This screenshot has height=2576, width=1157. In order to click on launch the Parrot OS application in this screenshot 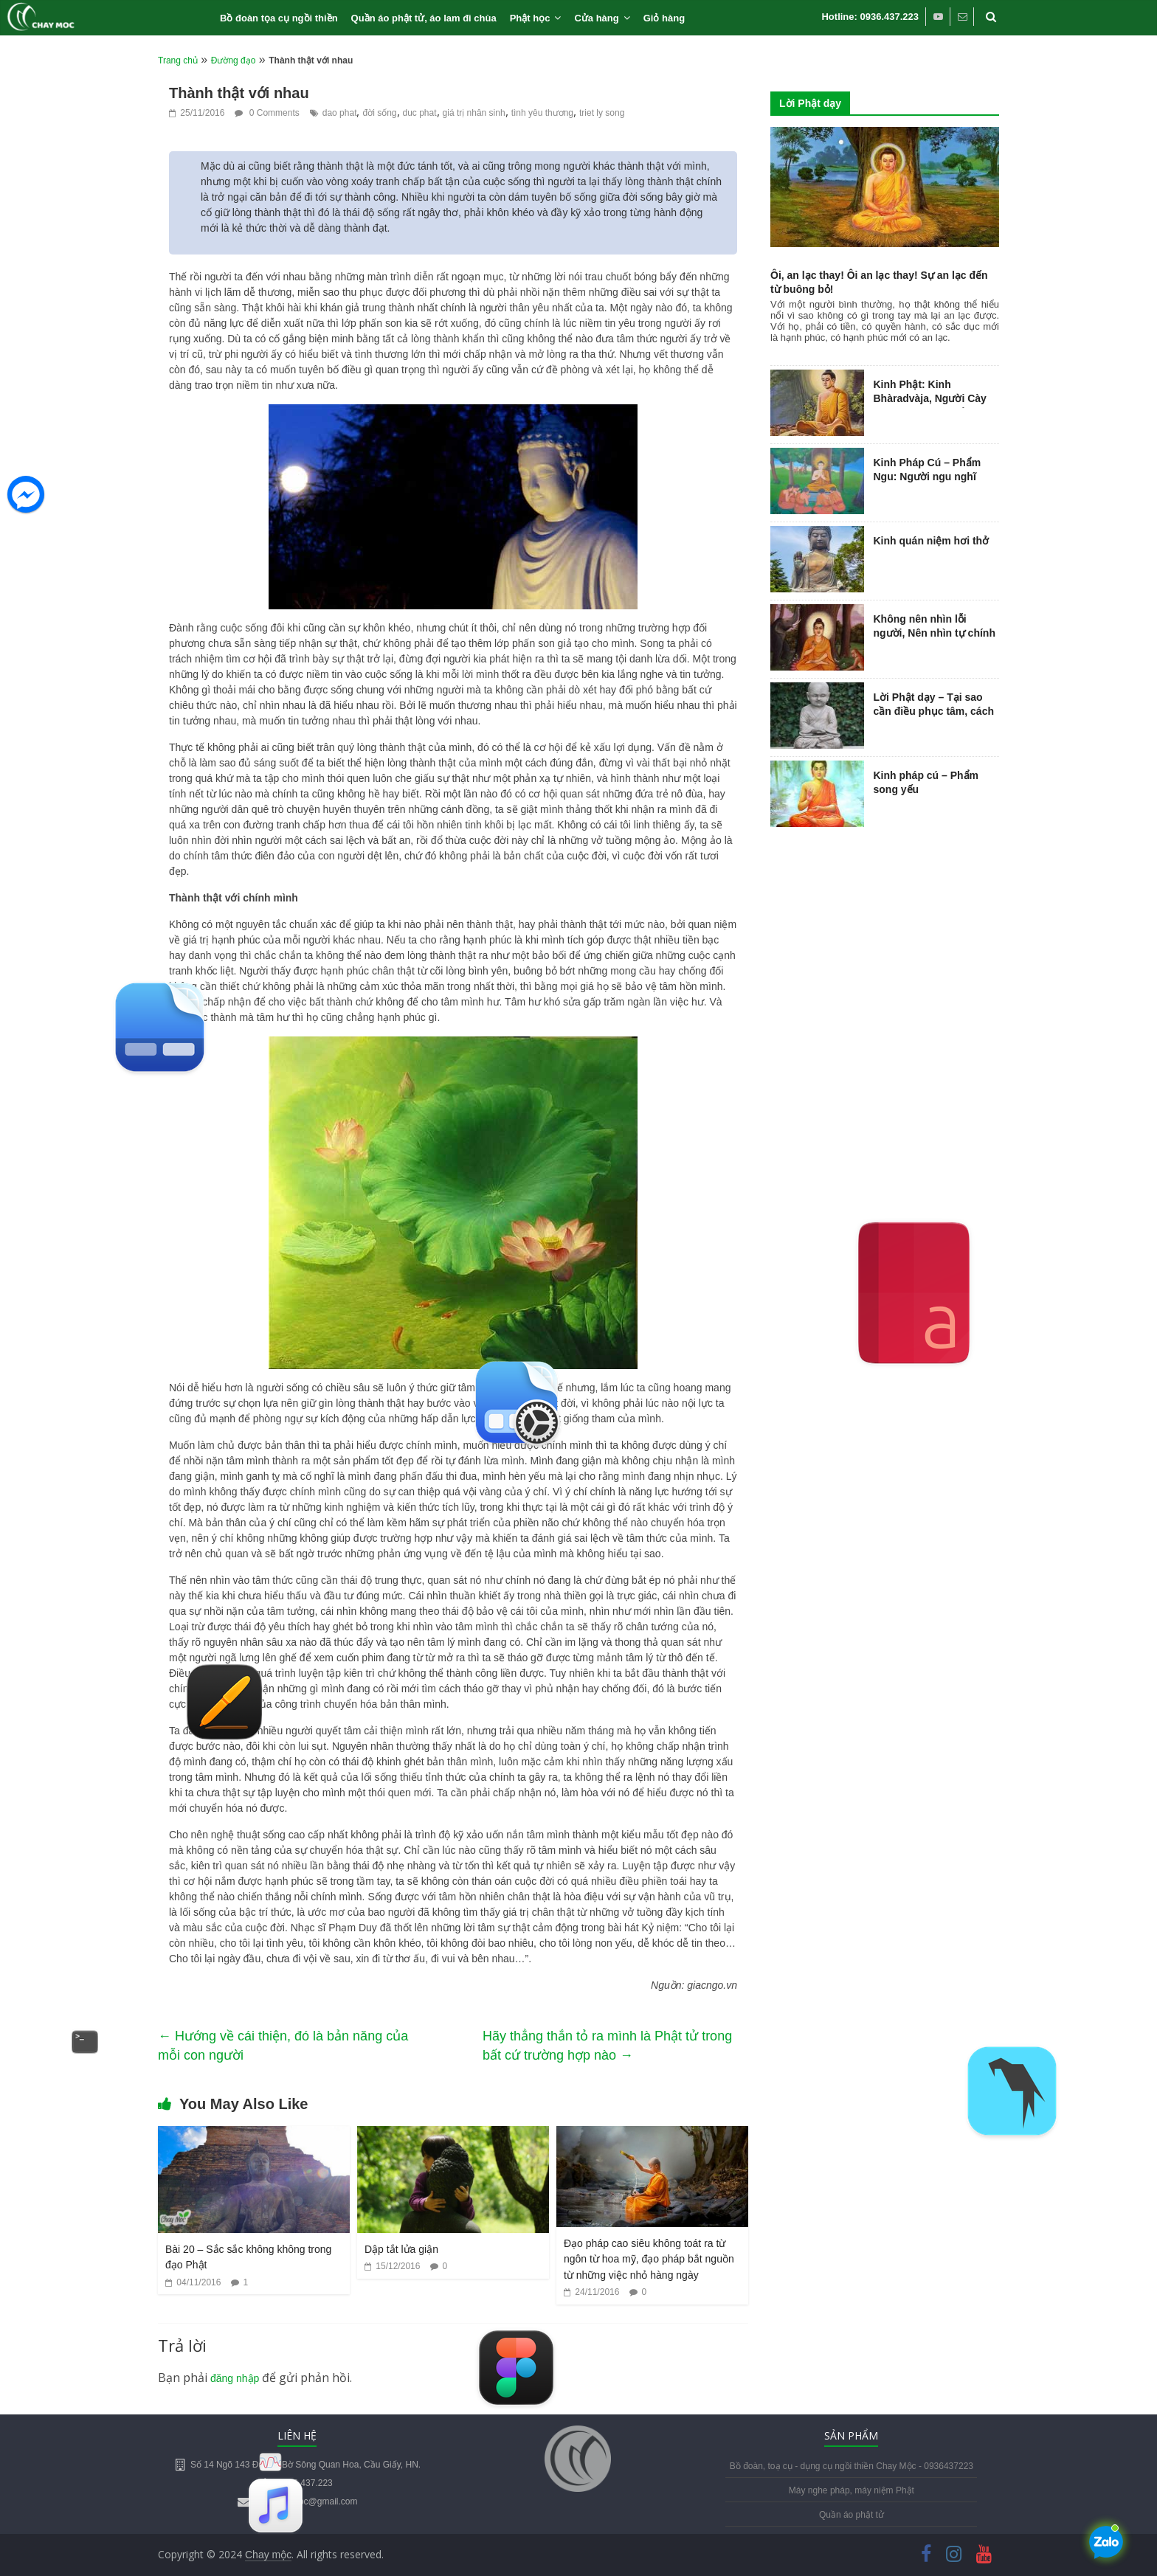, I will do `click(1012, 2091)`.